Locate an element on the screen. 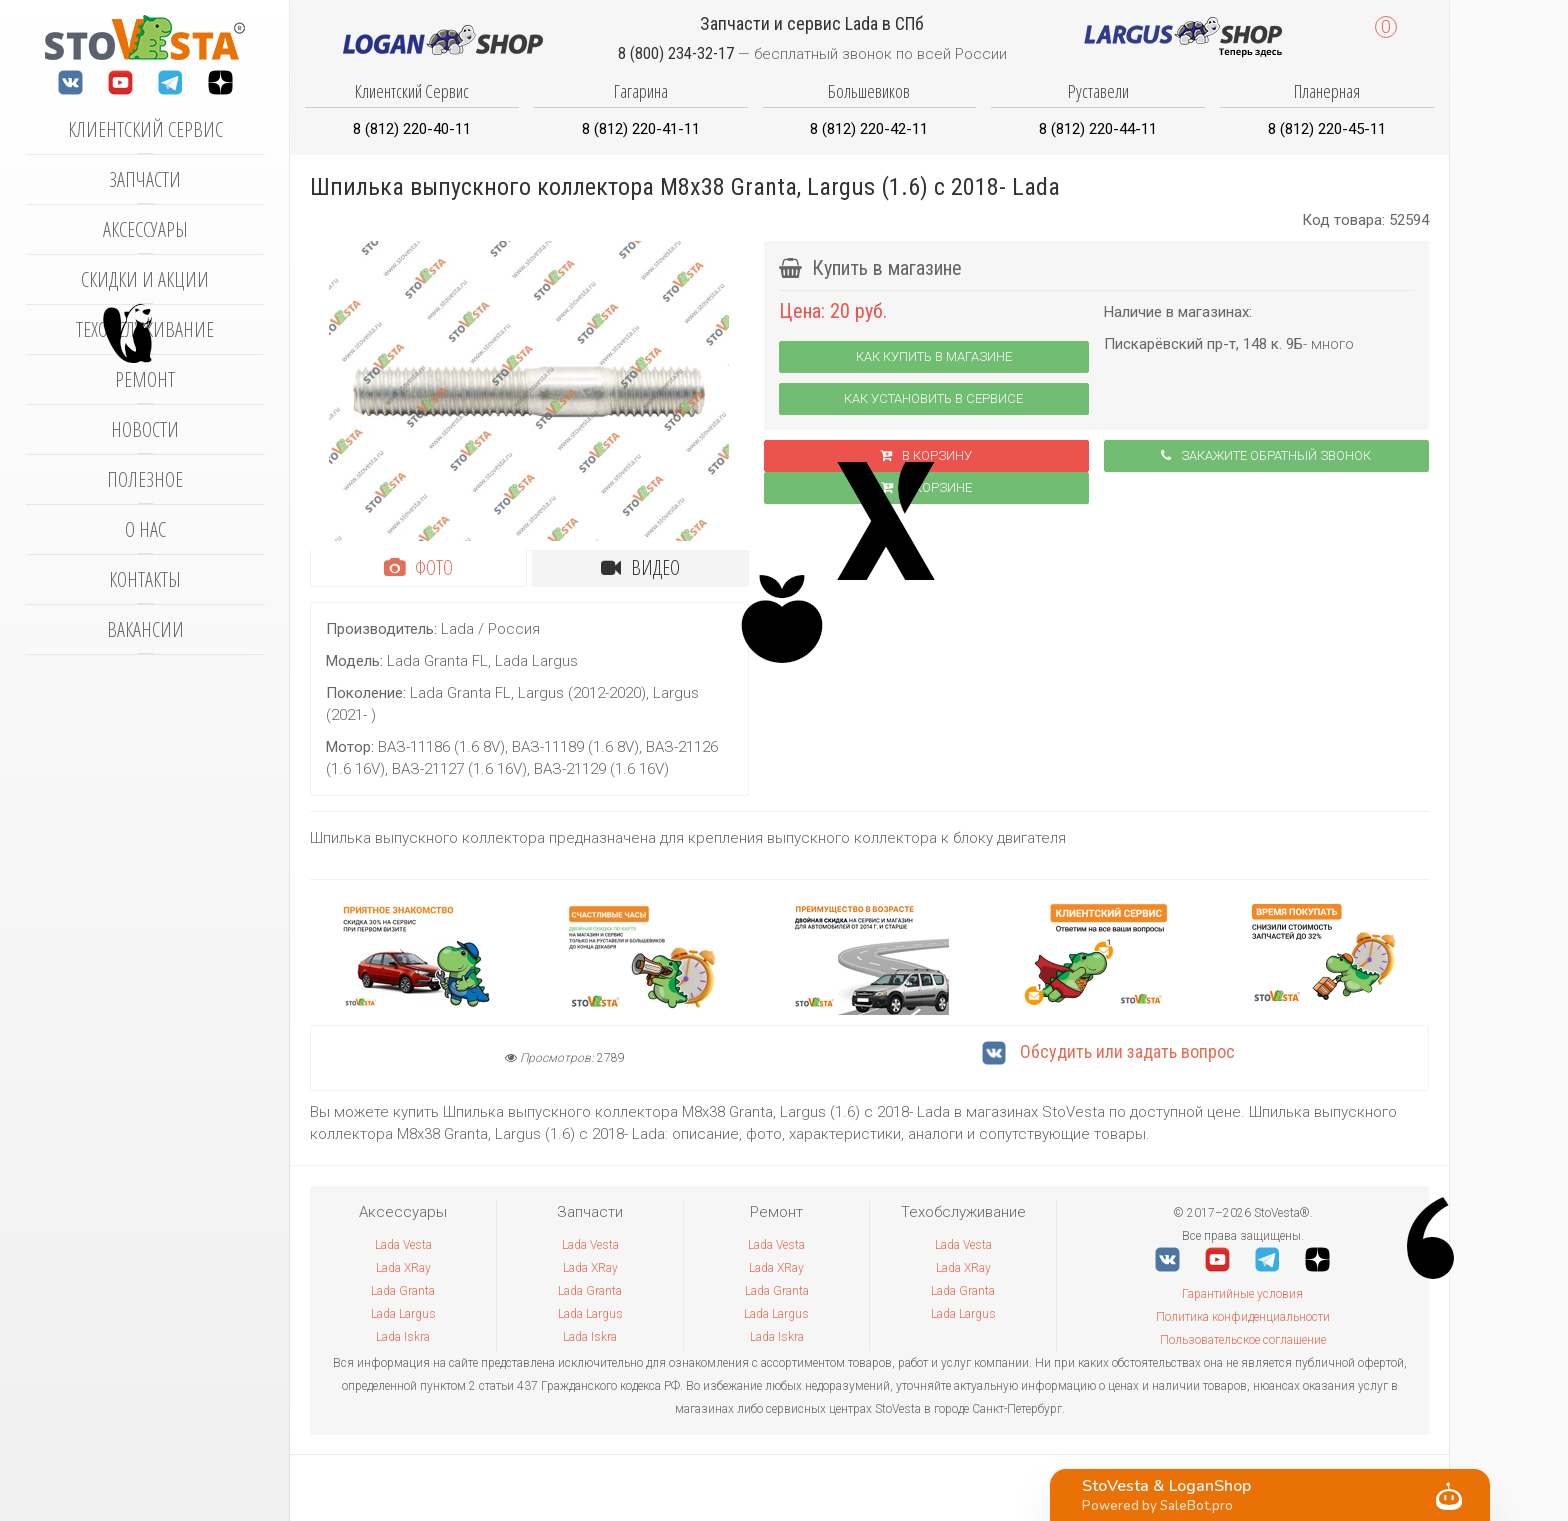 This screenshot has width=1568, height=1521. insert a block quote or citation is located at coordinates (1431, 1240).